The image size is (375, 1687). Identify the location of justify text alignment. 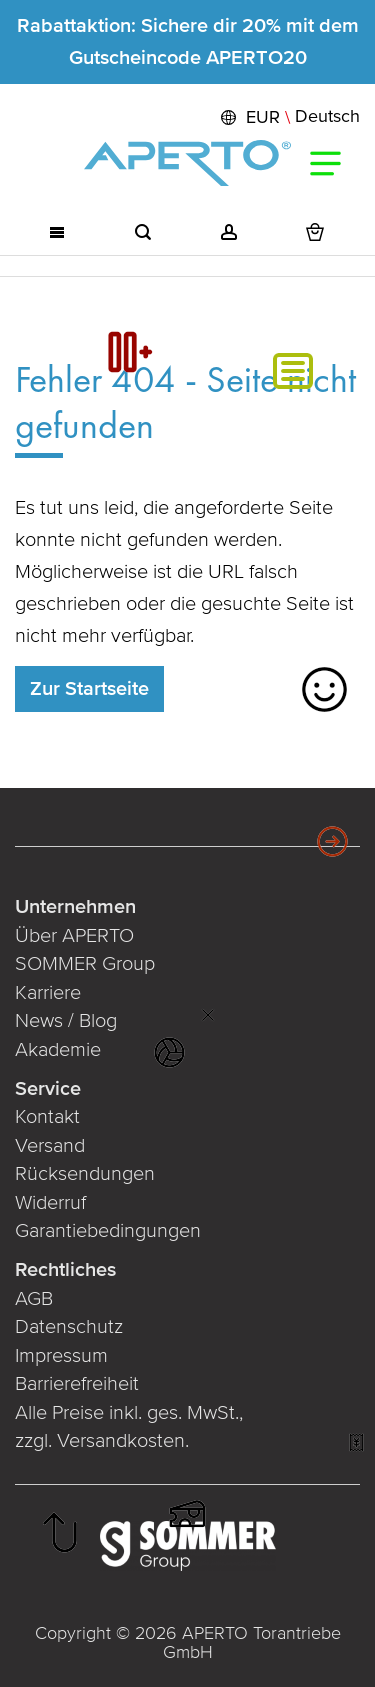
(325, 163).